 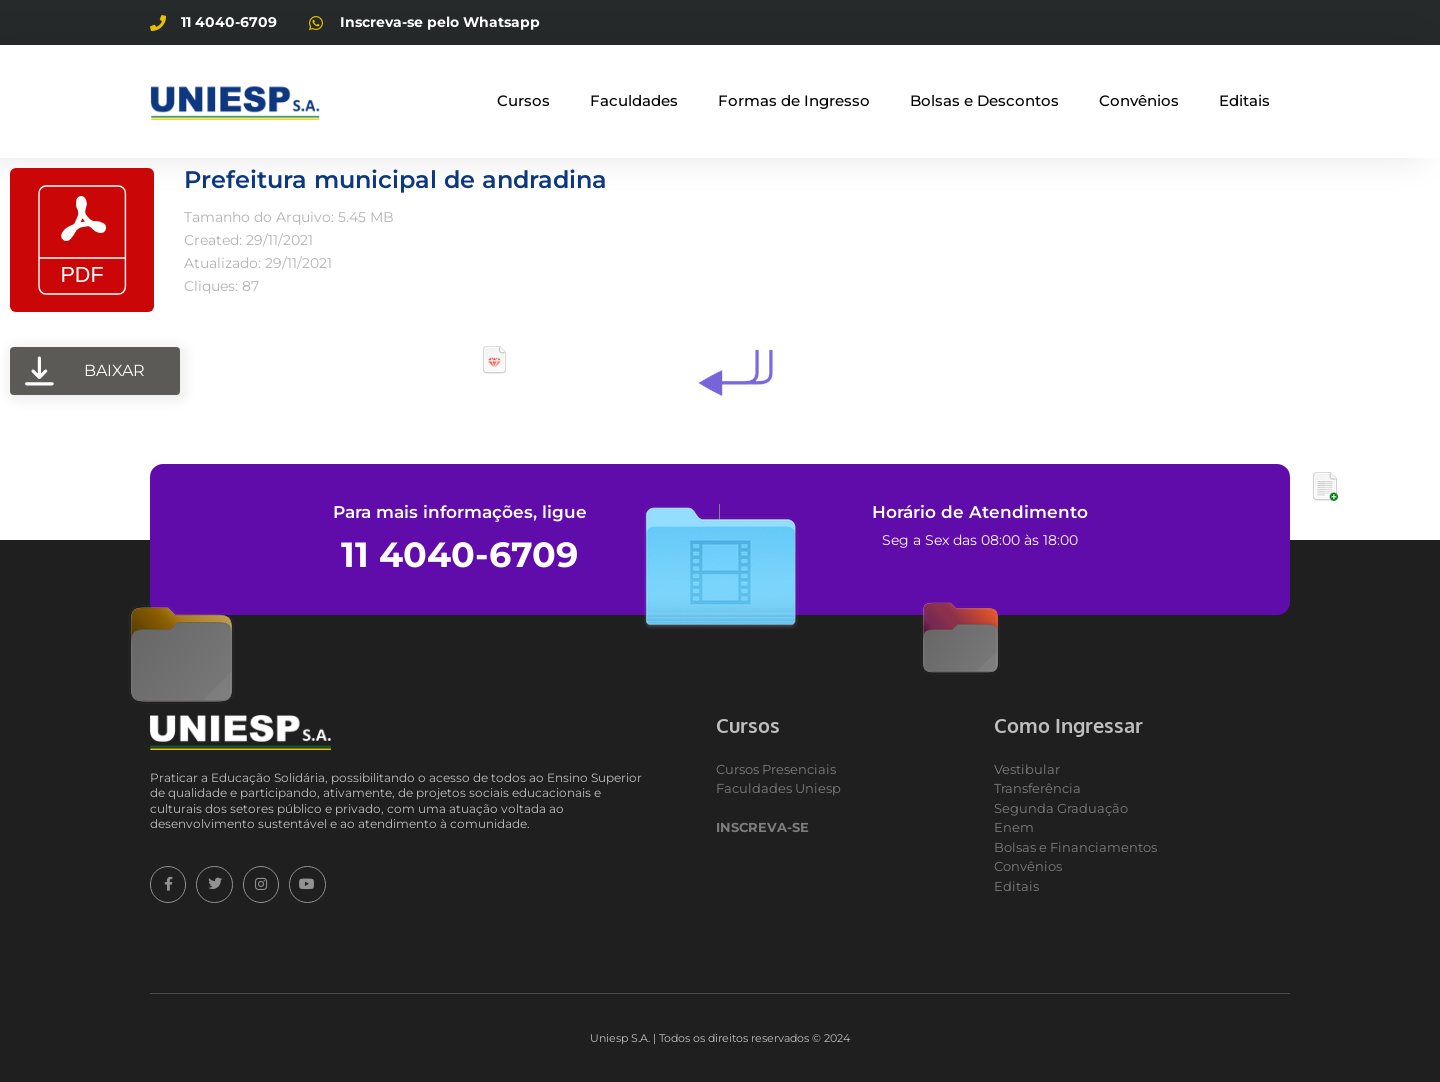 What do you see at coordinates (1325, 486) in the screenshot?
I see `create a new document` at bounding box center [1325, 486].